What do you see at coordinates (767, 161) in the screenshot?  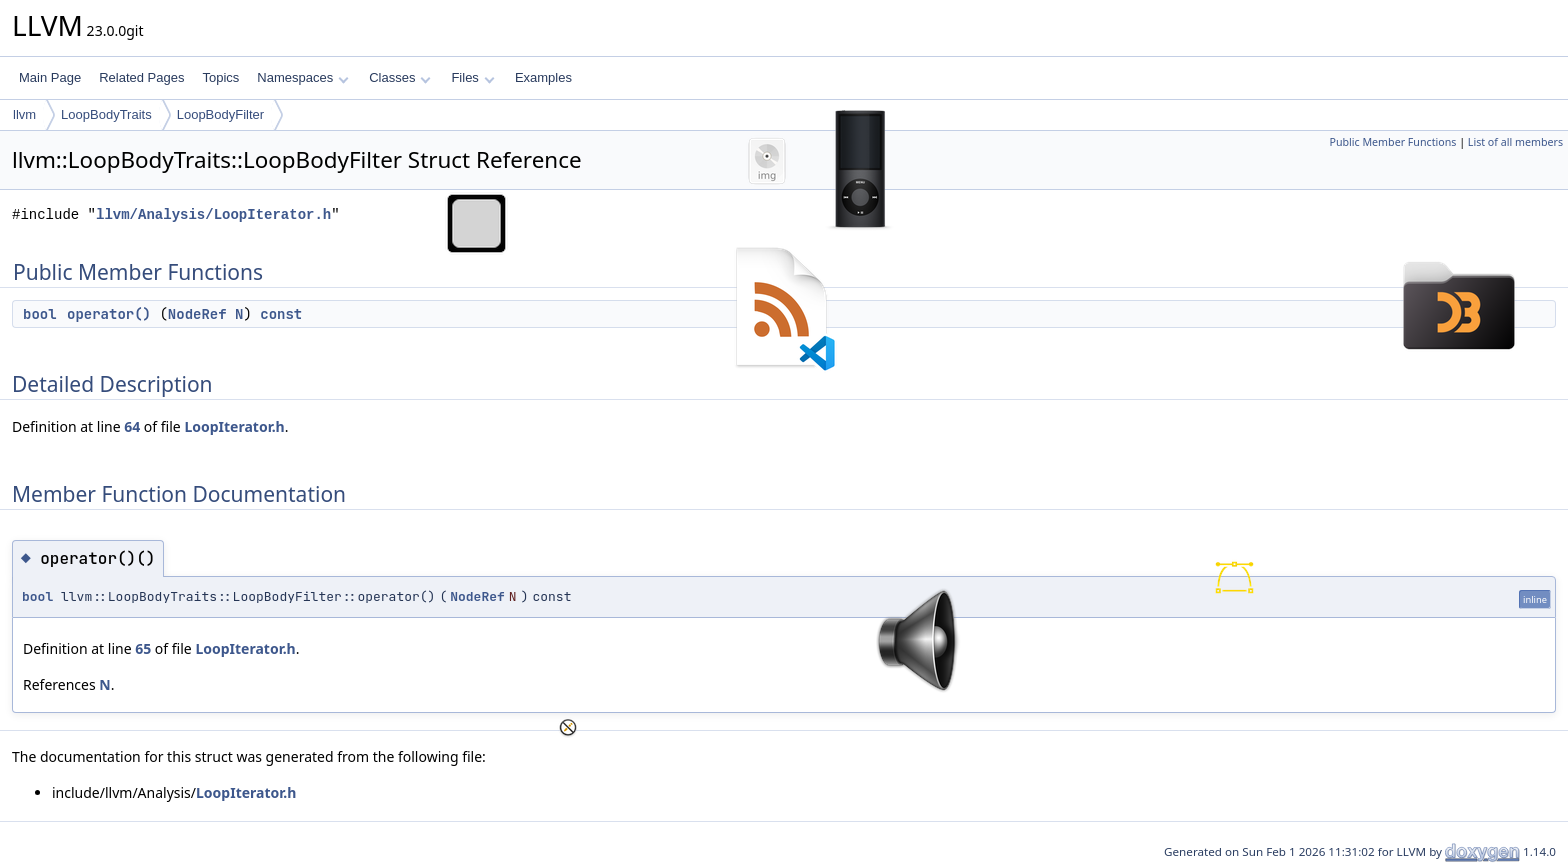 I see `raw disk image file type indicator` at bounding box center [767, 161].